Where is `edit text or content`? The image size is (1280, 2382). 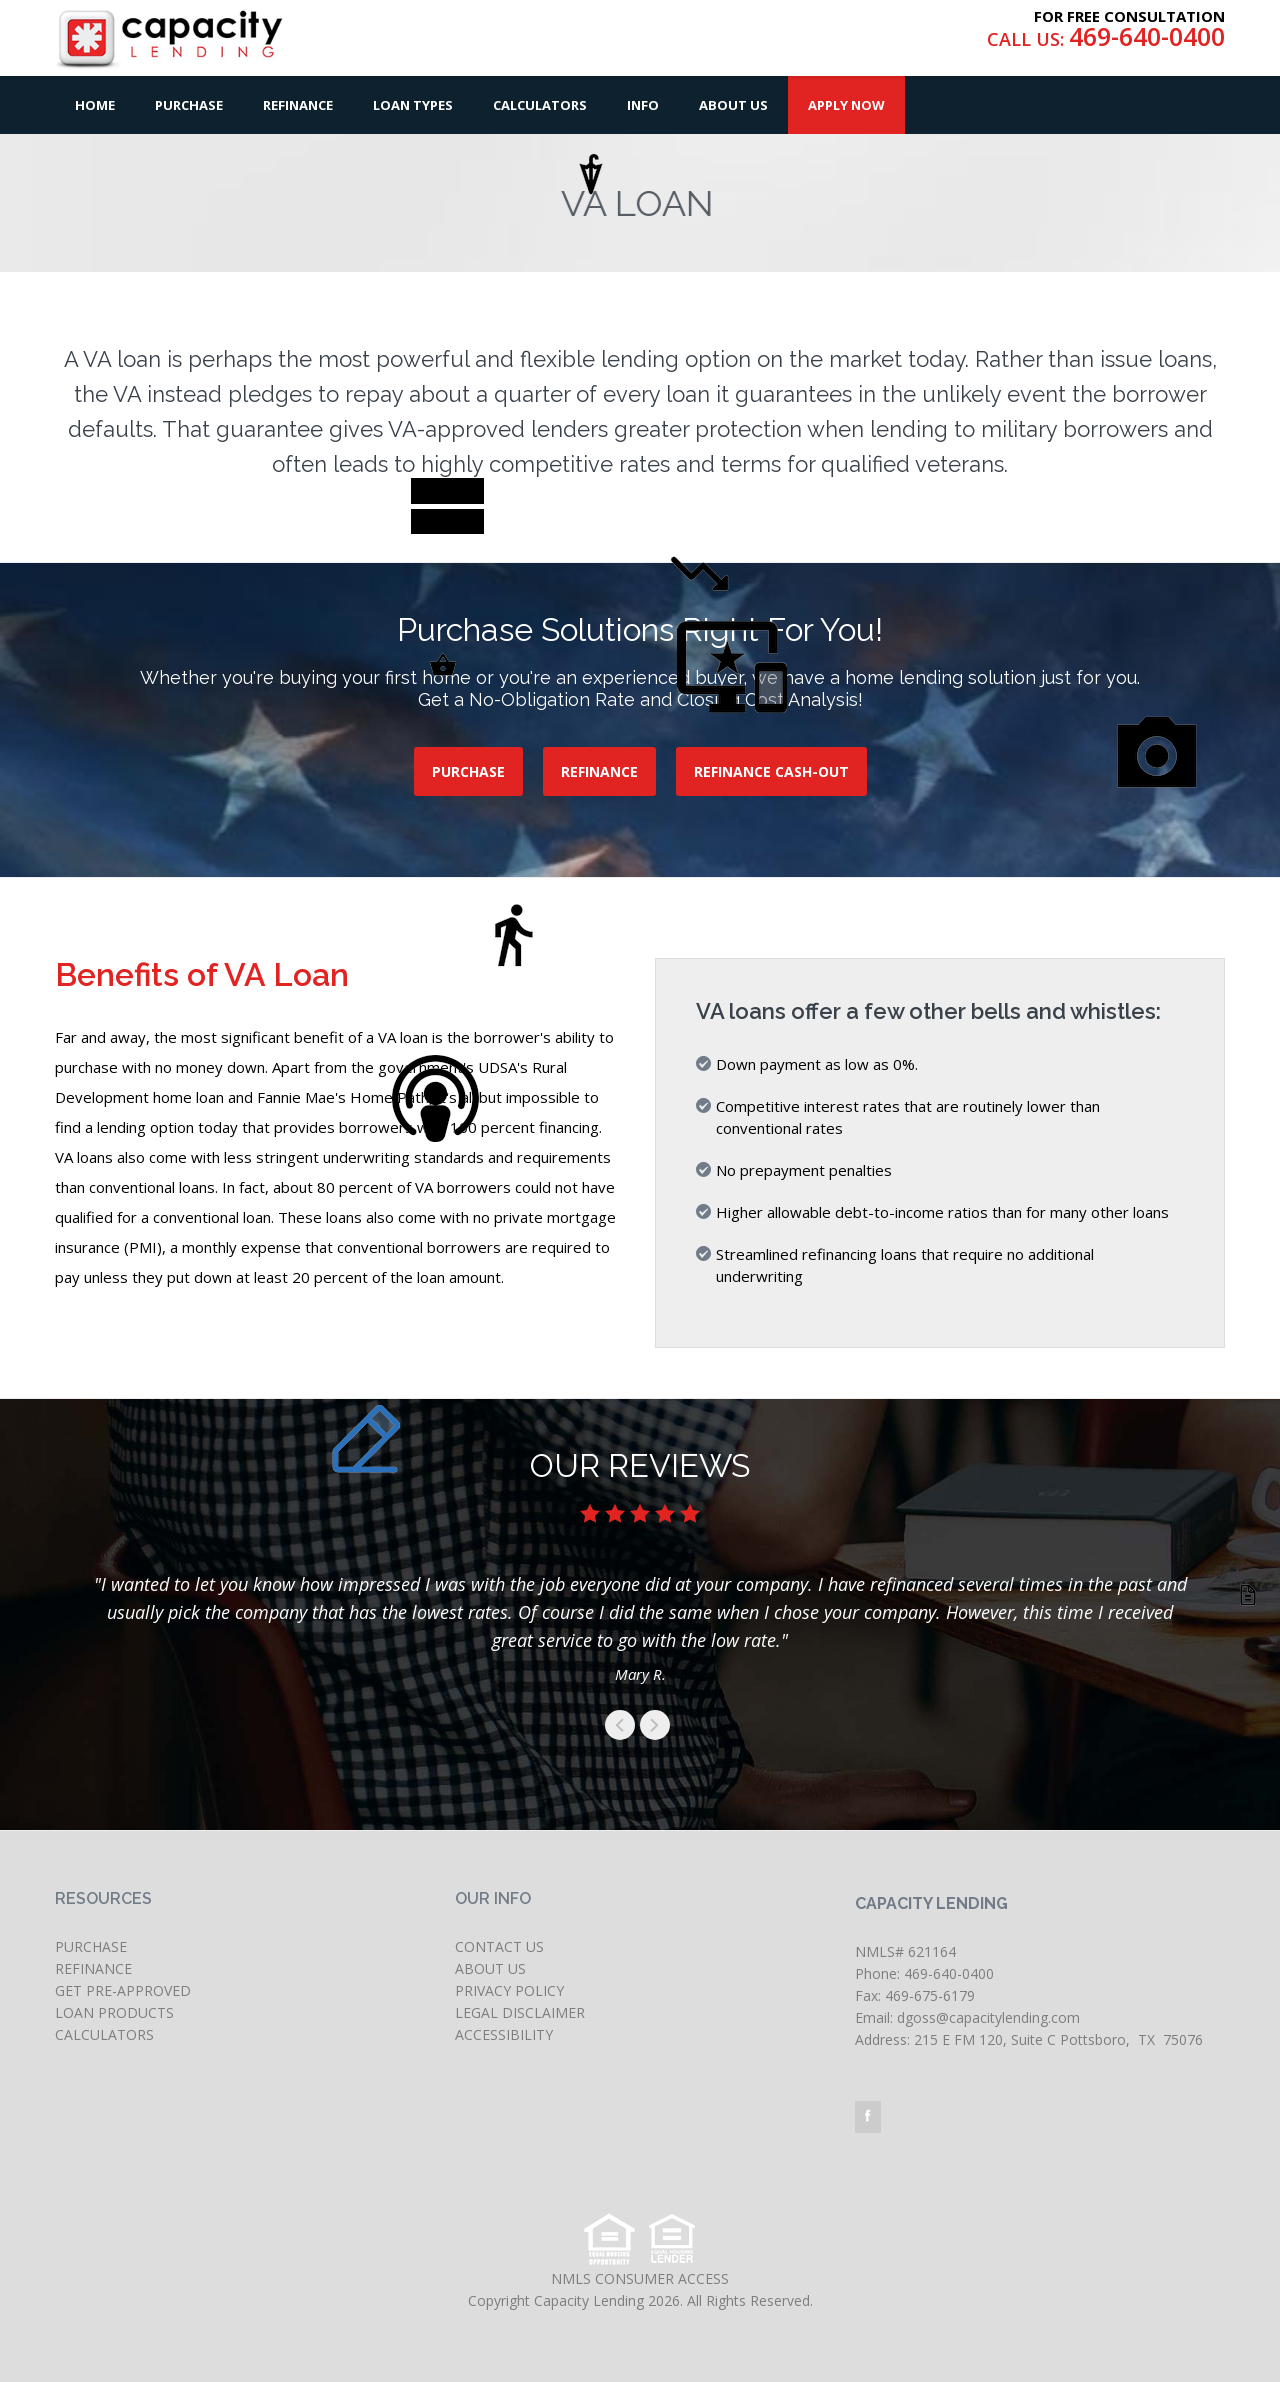
edit text or content is located at coordinates (365, 1440).